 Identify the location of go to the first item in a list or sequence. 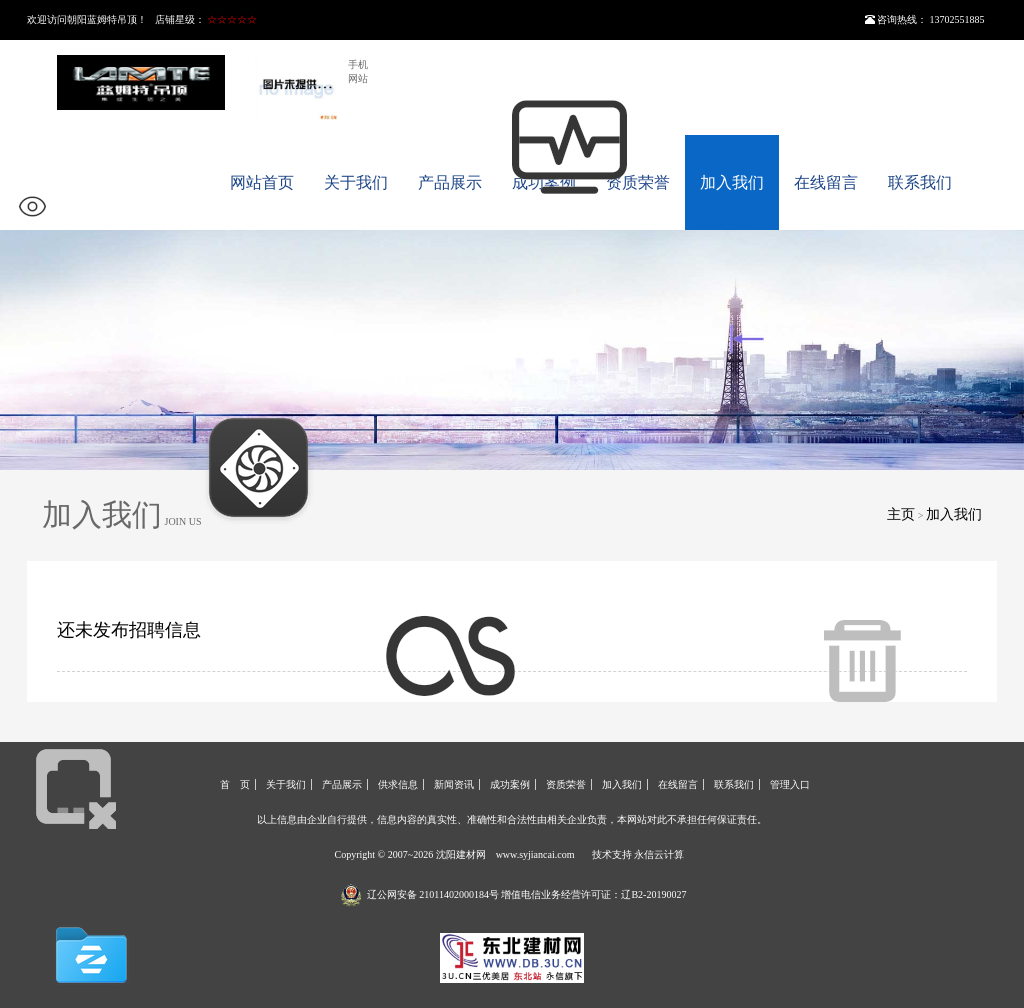
(747, 339).